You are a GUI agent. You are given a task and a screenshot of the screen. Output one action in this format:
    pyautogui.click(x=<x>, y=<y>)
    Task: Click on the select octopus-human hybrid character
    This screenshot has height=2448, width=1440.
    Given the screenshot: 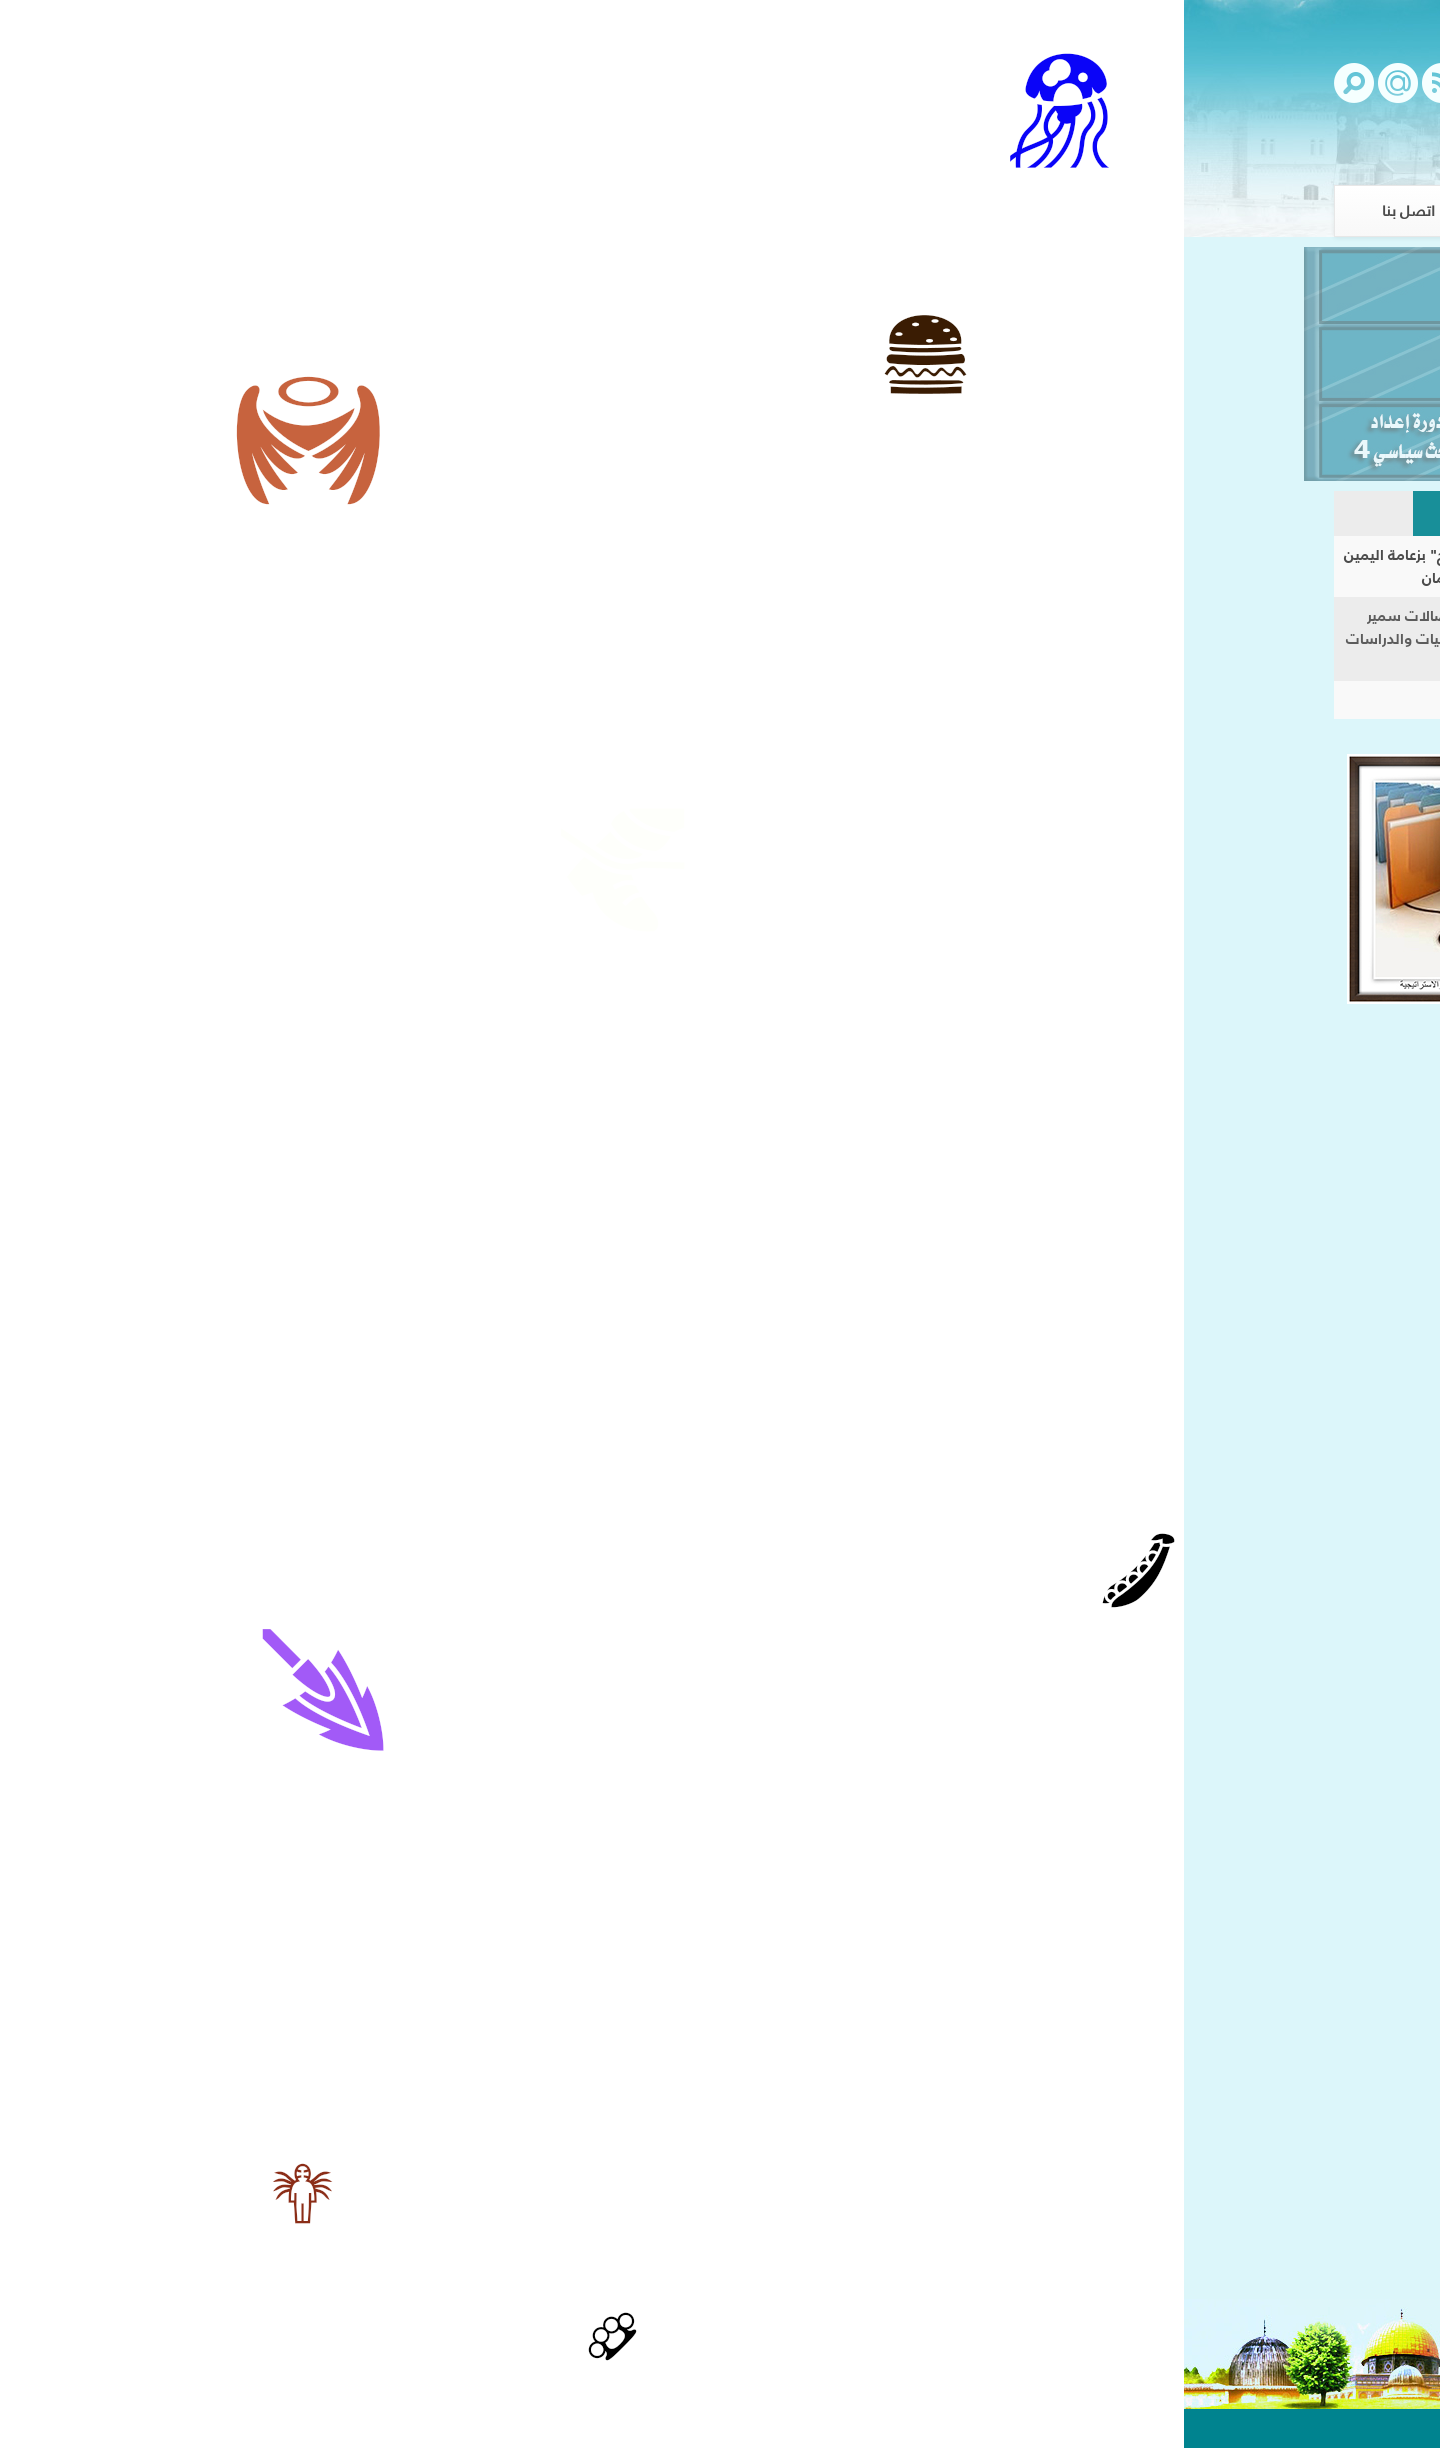 What is the action you would take?
    pyautogui.click(x=302, y=2193)
    